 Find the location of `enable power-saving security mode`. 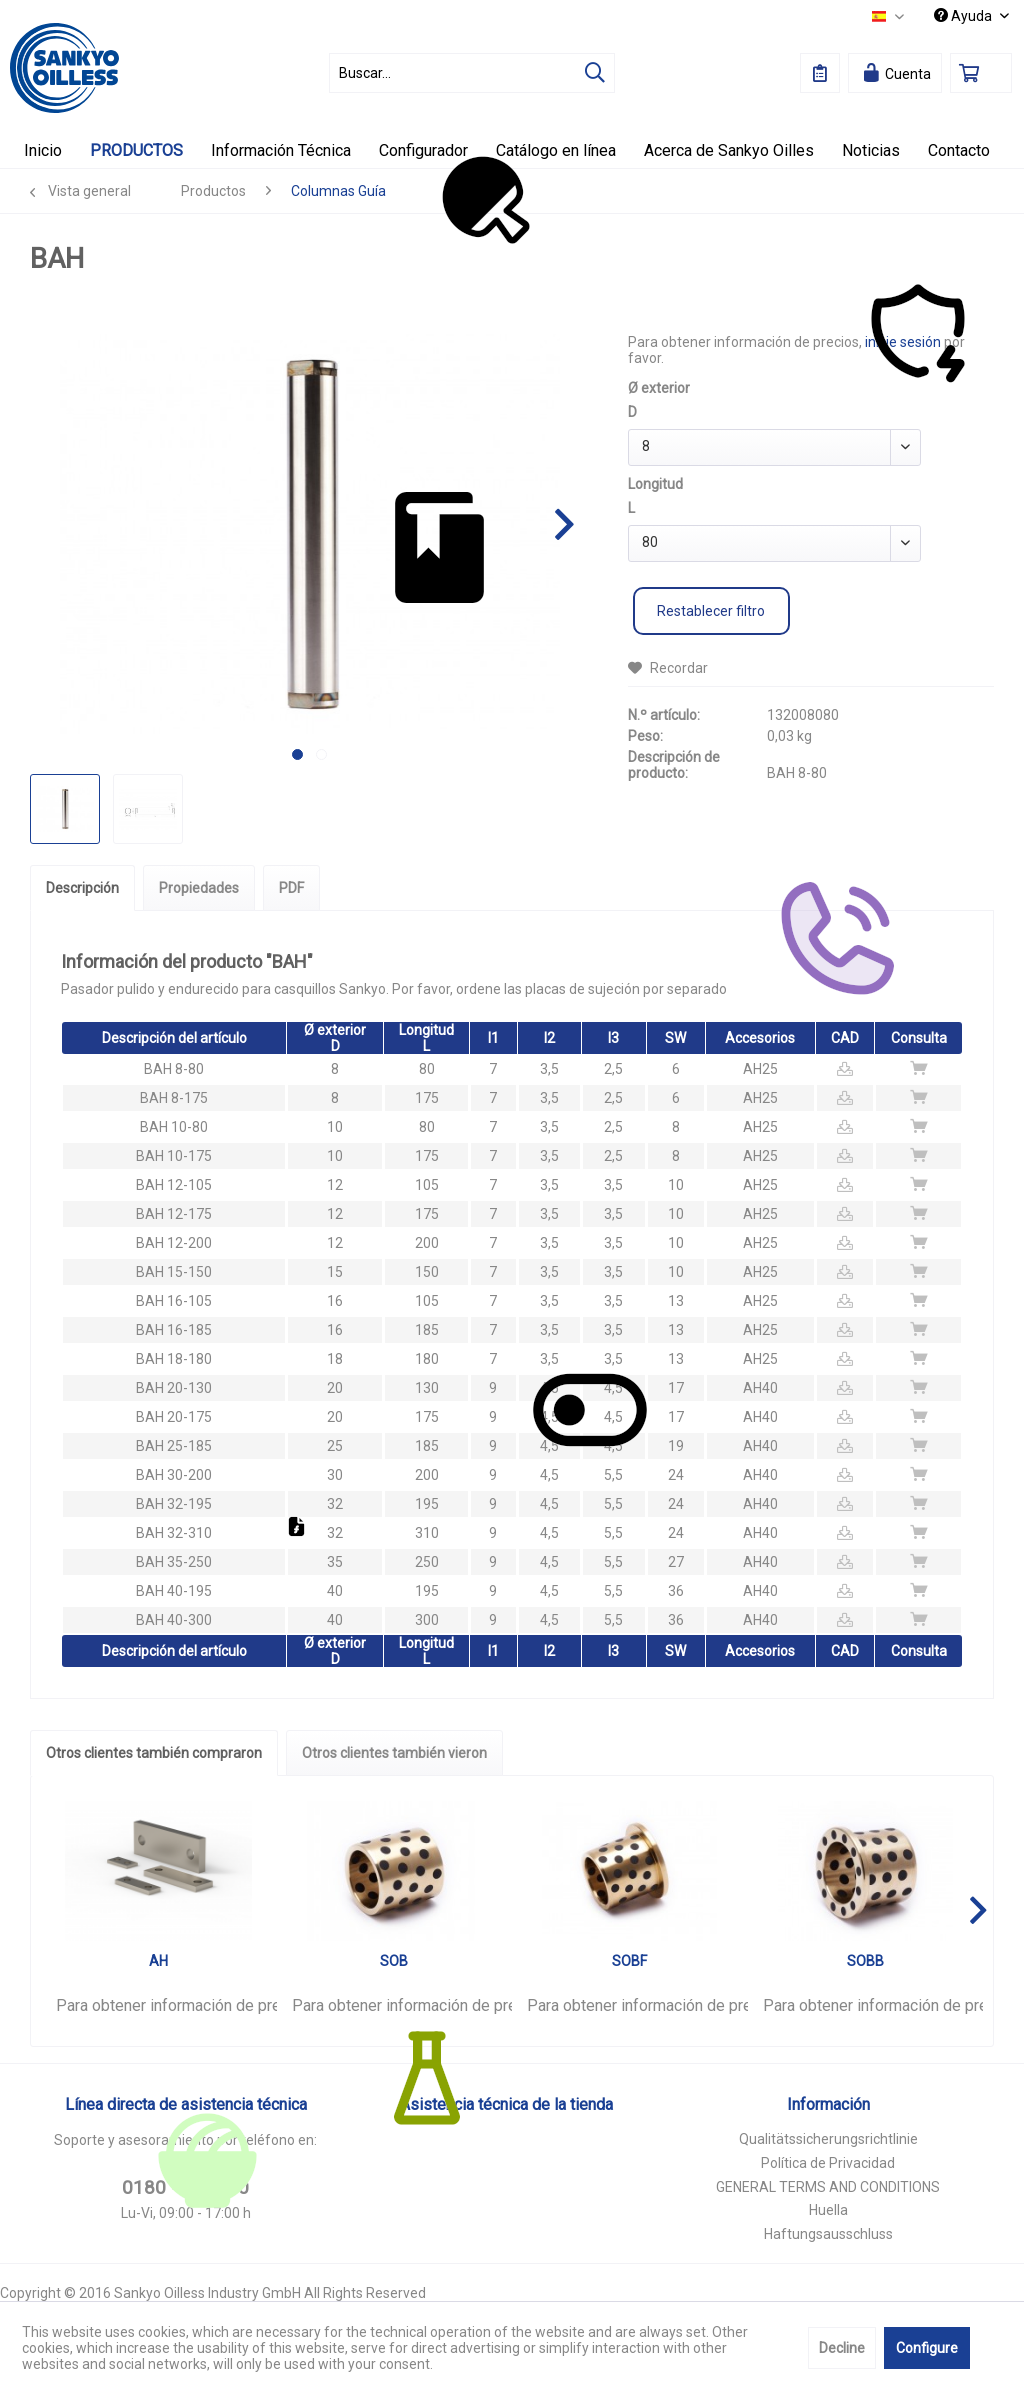

enable power-saving security mode is located at coordinates (918, 331).